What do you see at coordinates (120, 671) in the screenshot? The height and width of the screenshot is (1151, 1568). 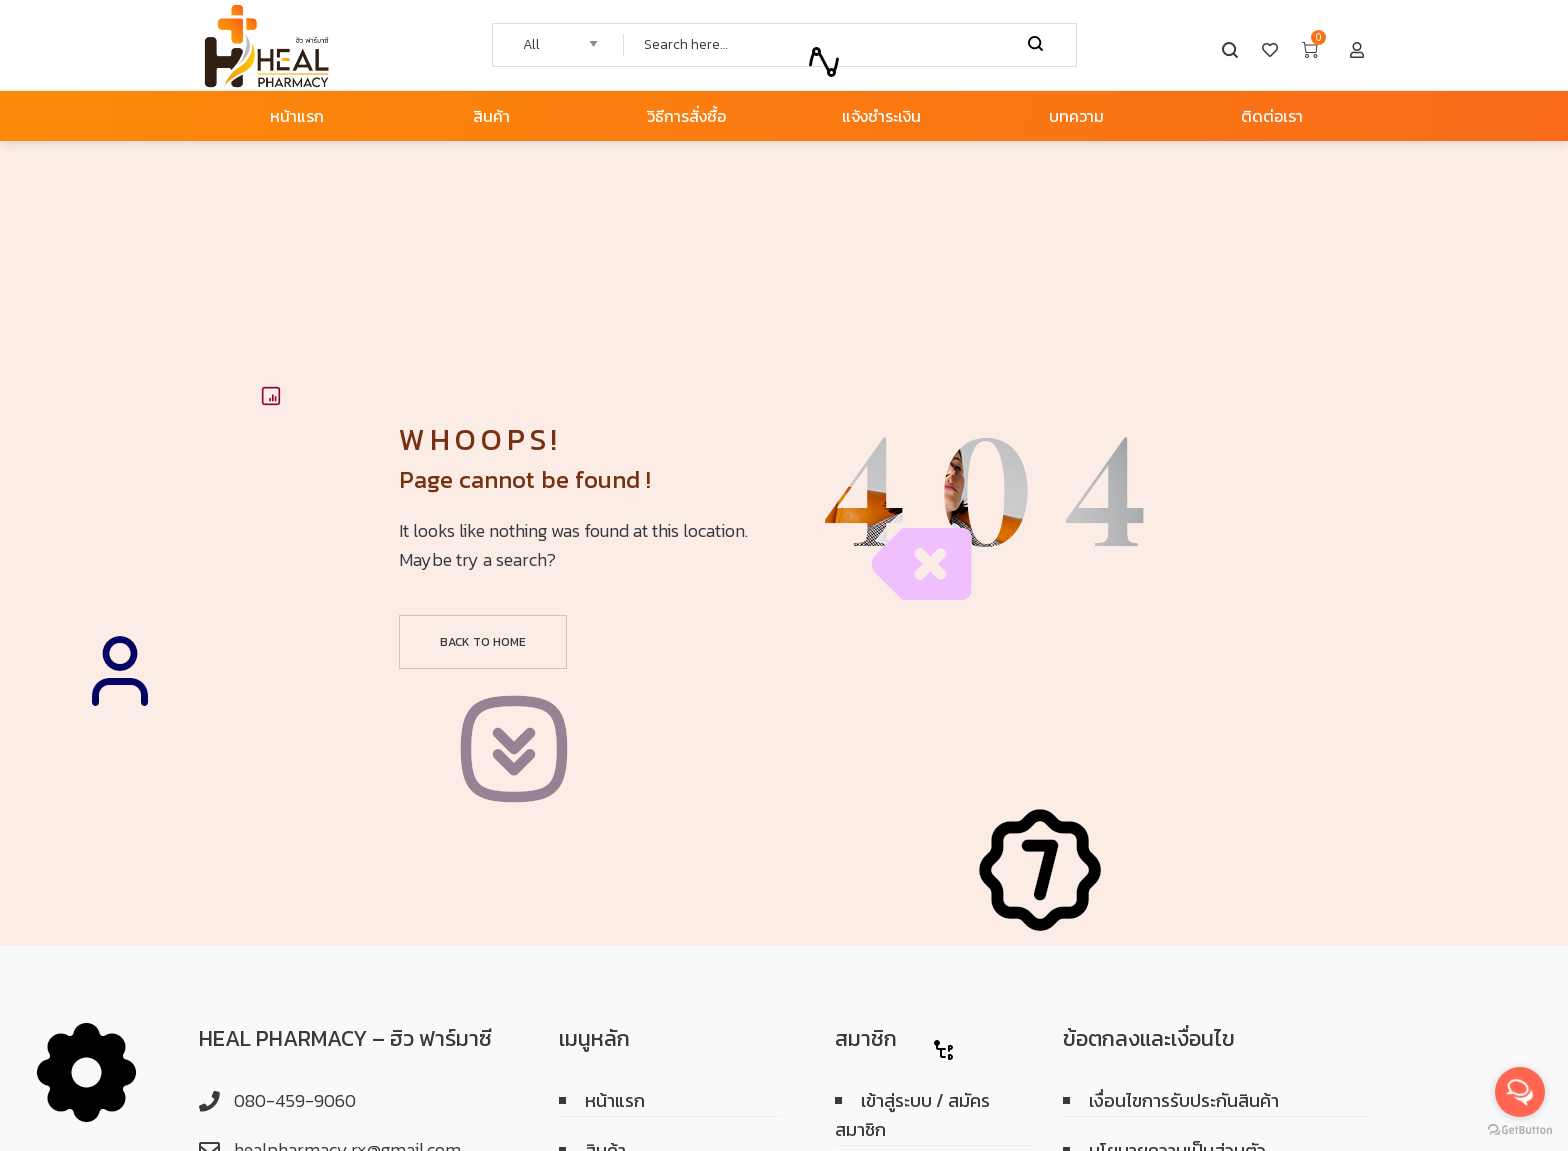 I see `view your profile` at bounding box center [120, 671].